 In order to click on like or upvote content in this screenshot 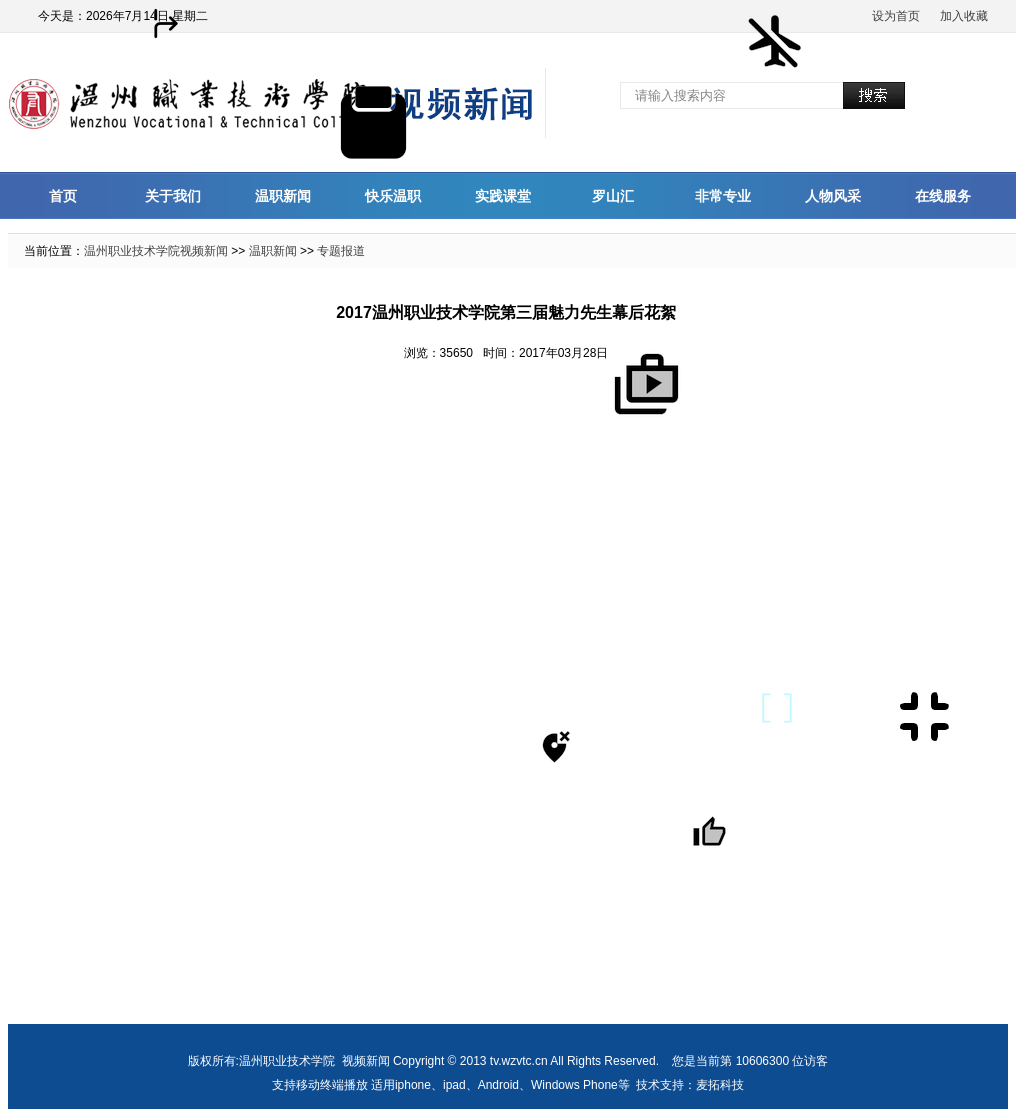, I will do `click(709, 832)`.